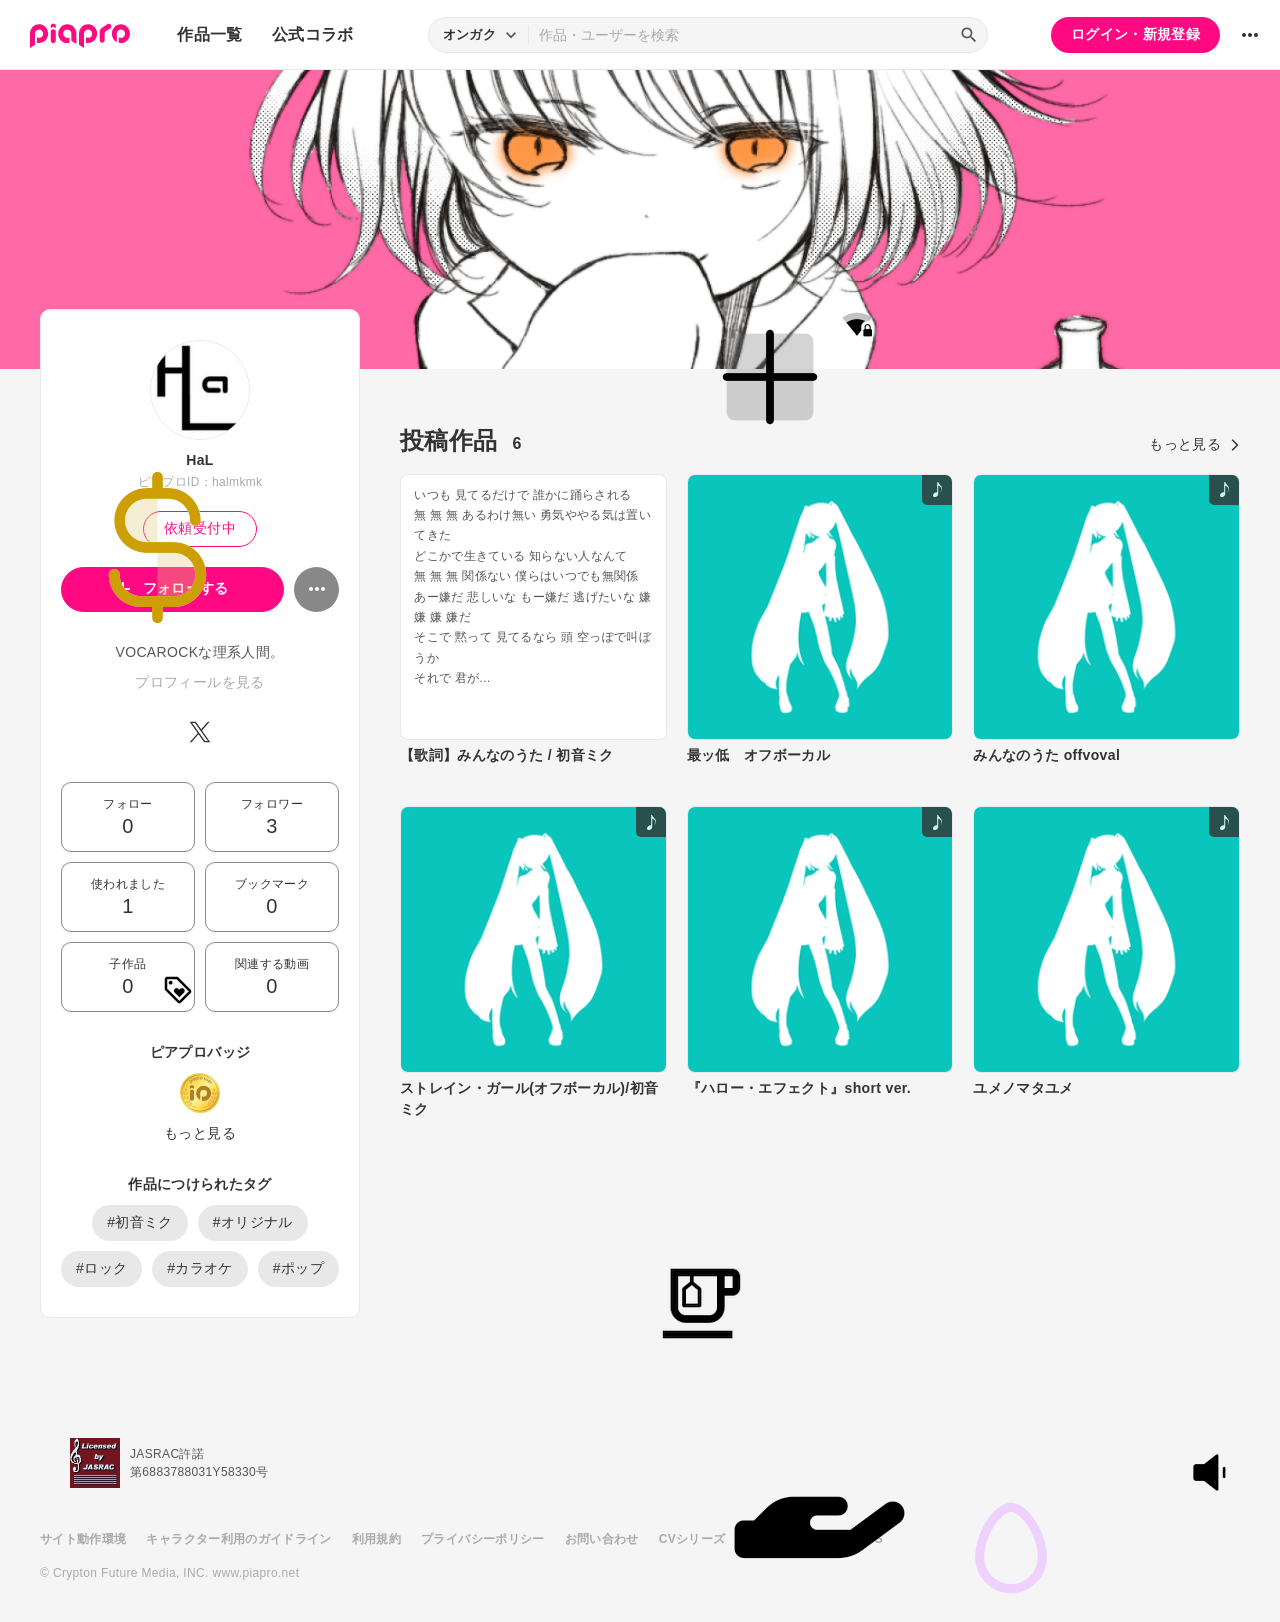 The image size is (1280, 1622). What do you see at coordinates (178, 990) in the screenshot?
I see `view loyalty rewards or points` at bounding box center [178, 990].